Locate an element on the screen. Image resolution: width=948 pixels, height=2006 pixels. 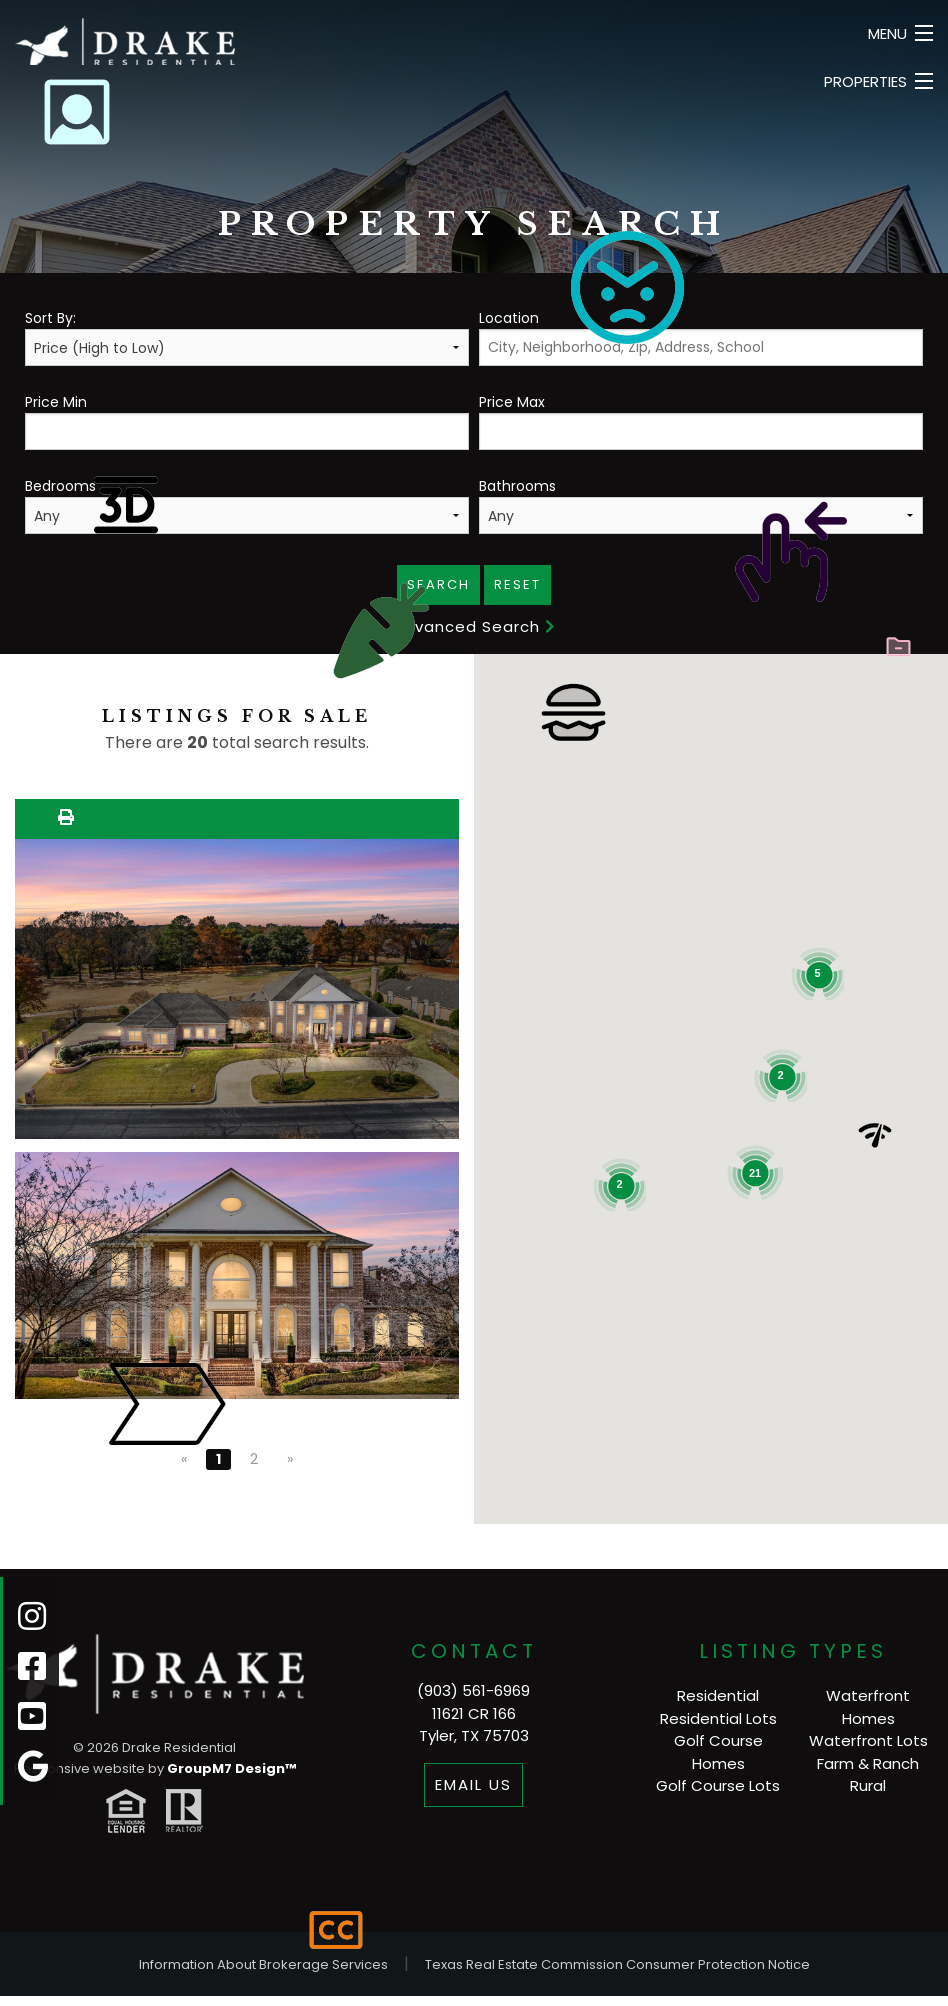
remove a folder is located at coordinates (898, 646).